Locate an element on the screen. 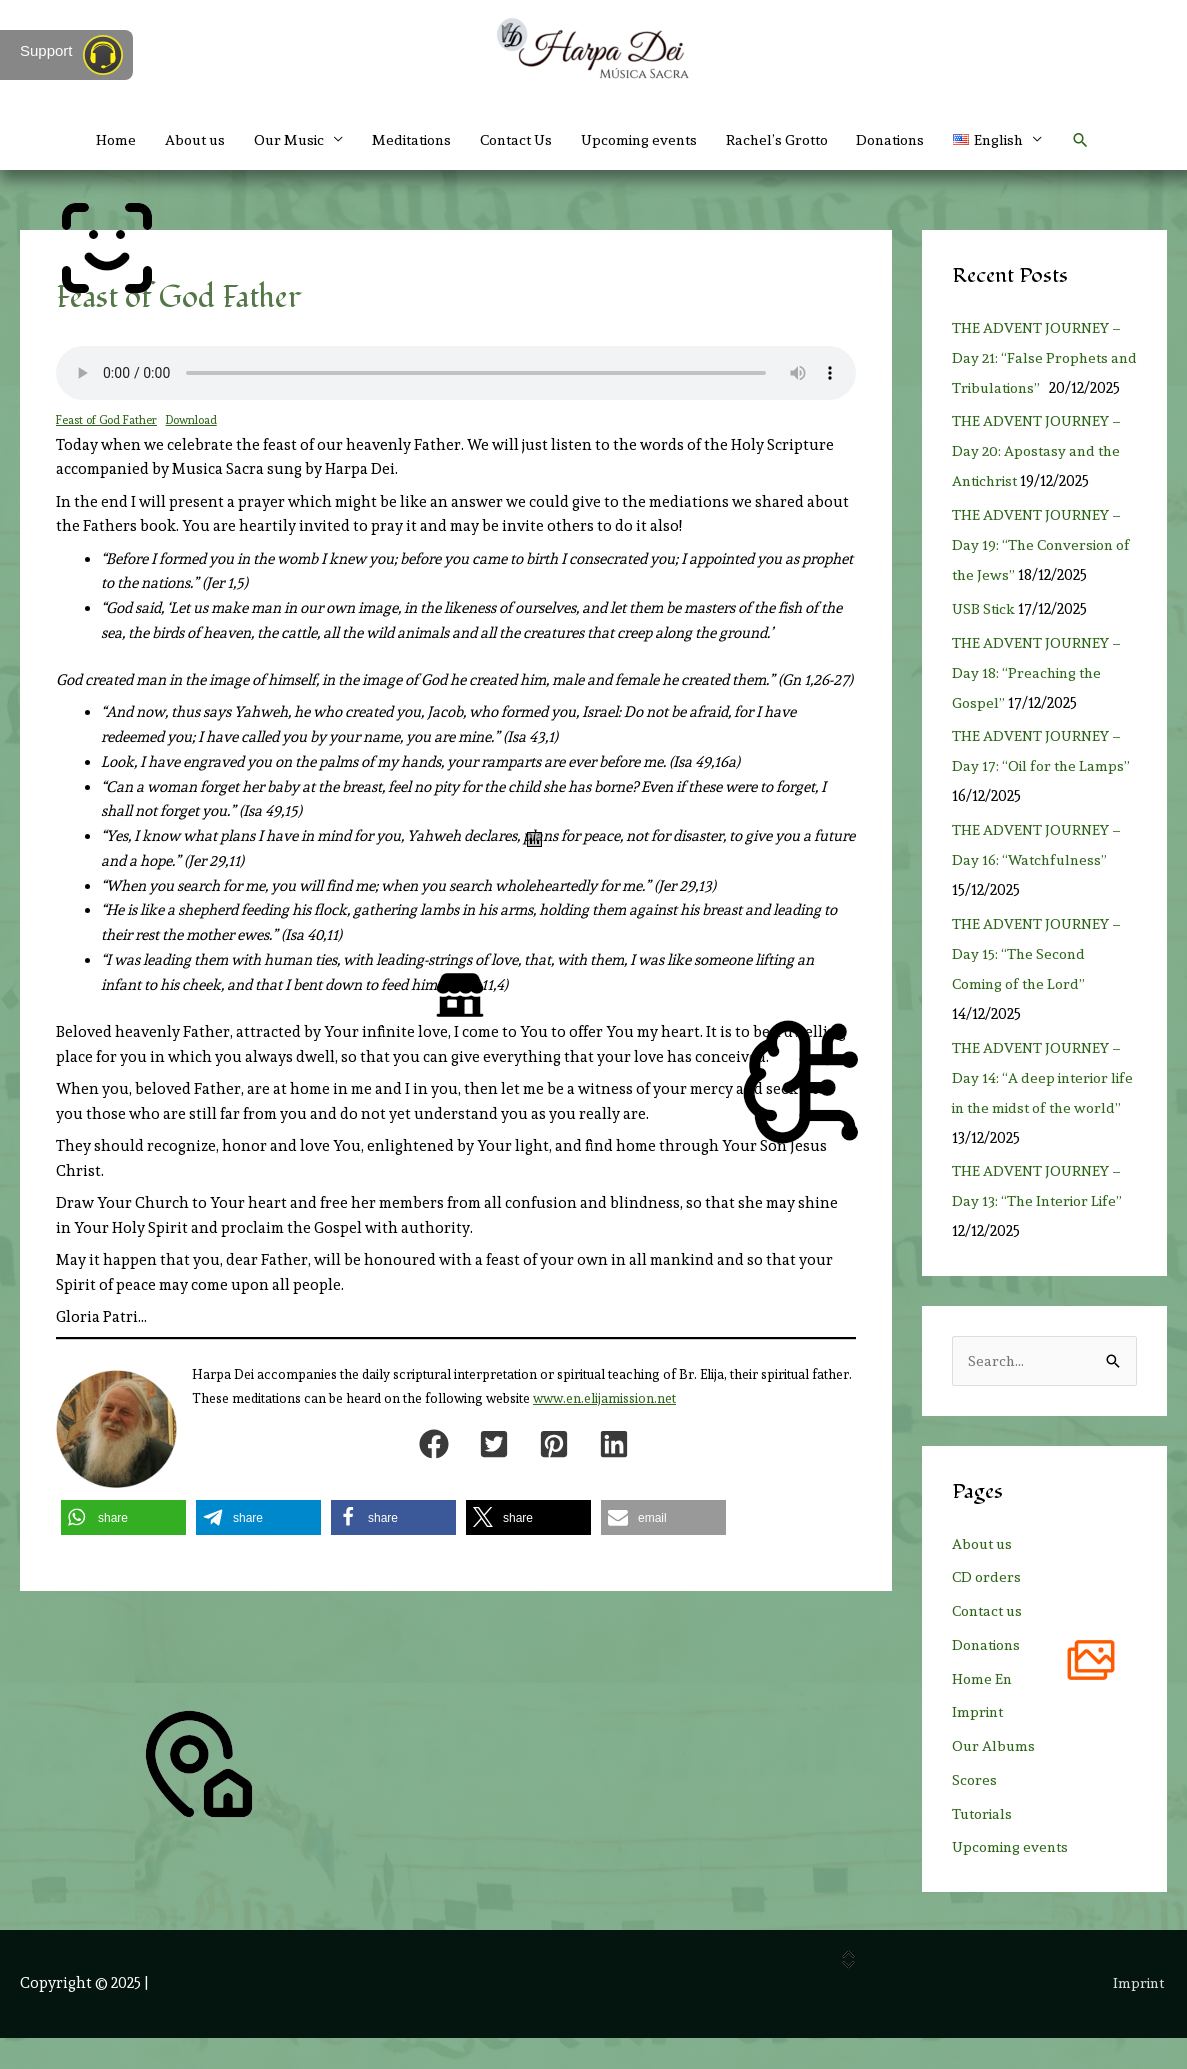  access the online store or shop is located at coordinates (460, 995).